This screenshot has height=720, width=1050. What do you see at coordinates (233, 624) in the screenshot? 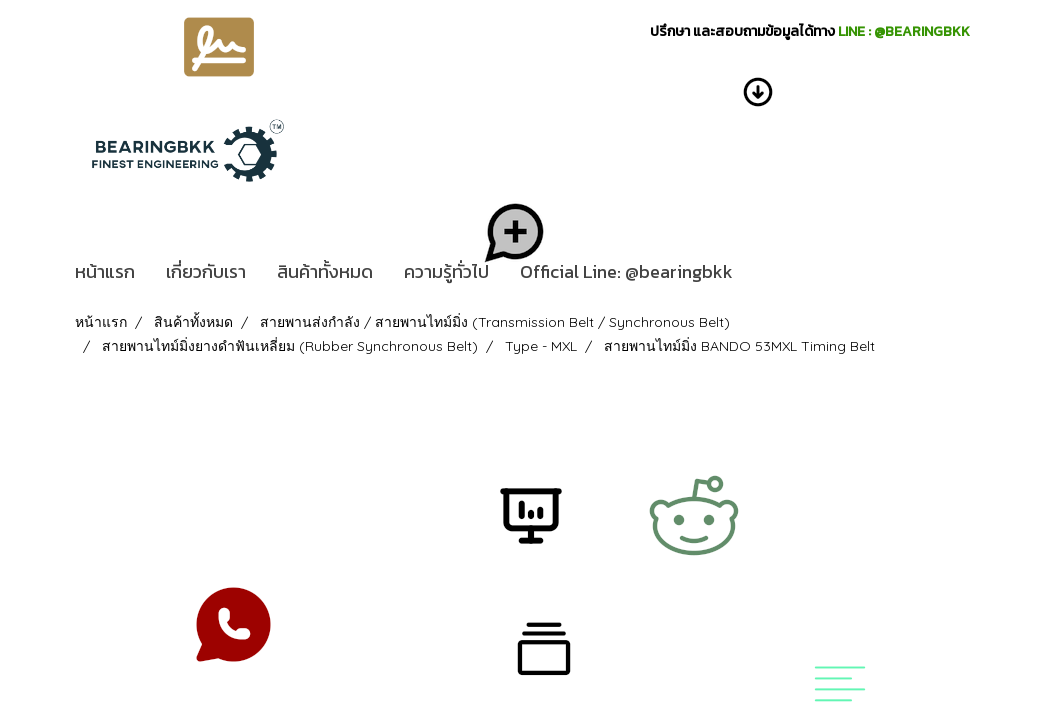
I see `open WhatsApp messaging` at bounding box center [233, 624].